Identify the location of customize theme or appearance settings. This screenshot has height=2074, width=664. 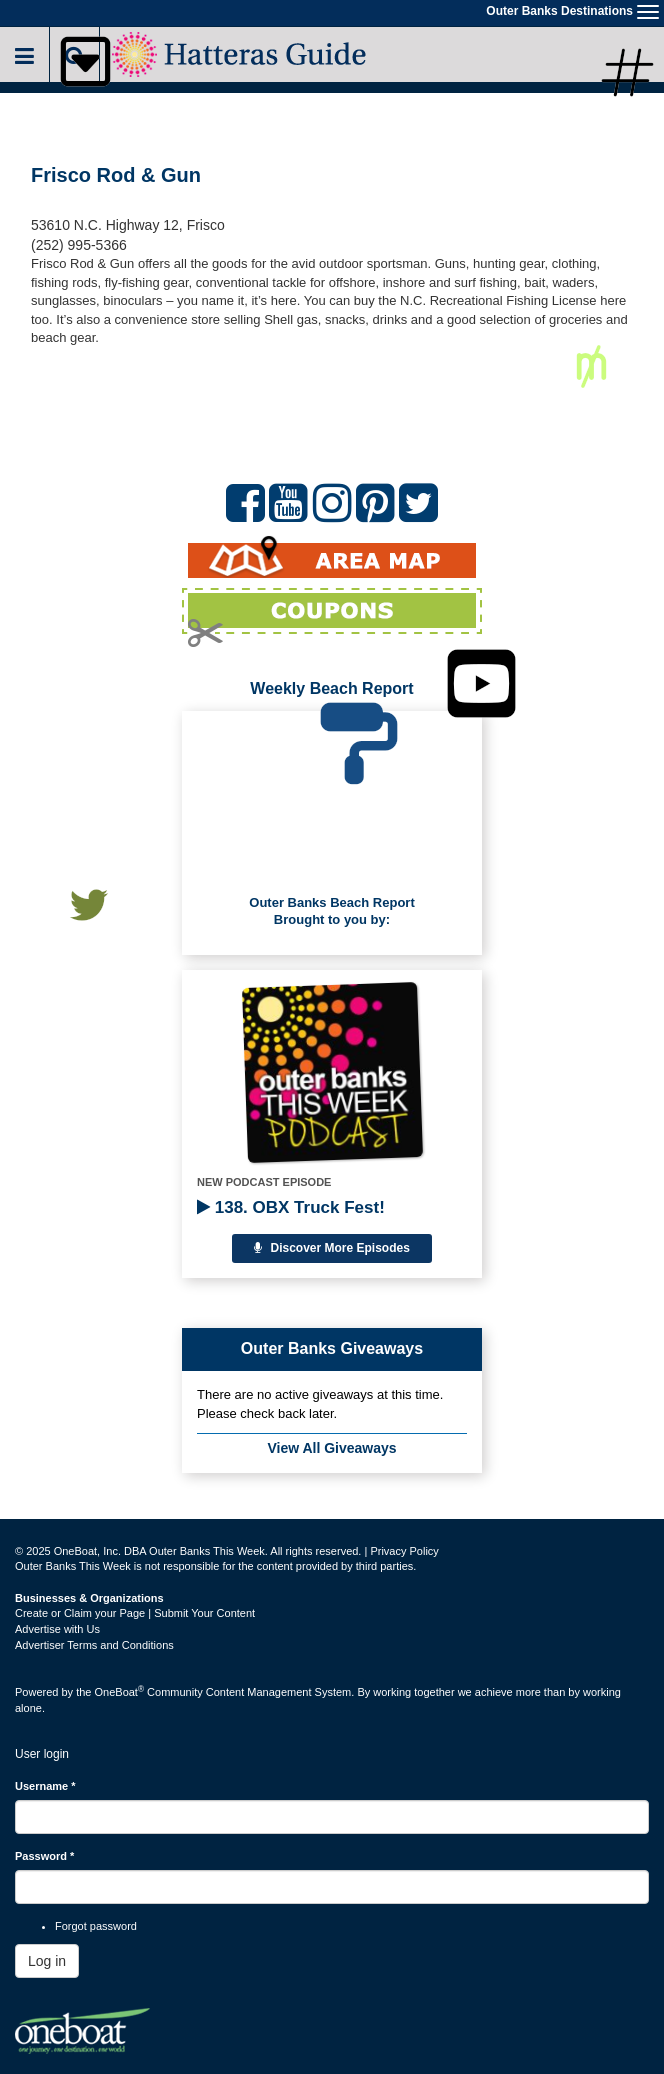
(359, 741).